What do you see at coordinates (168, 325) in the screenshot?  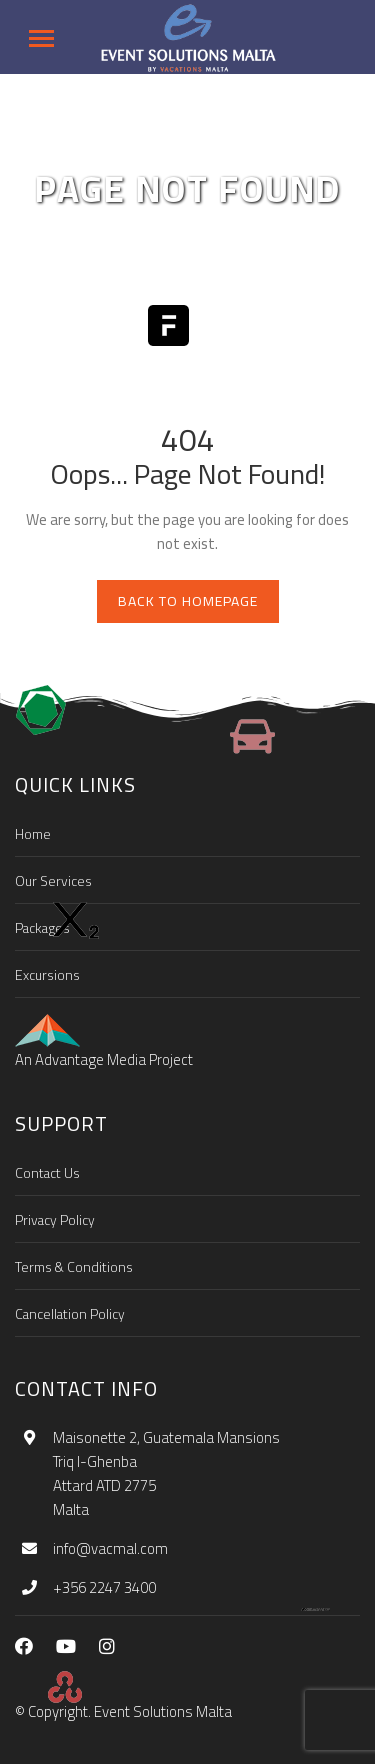 I see `frappe framework logo` at bounding box center [168, 325].